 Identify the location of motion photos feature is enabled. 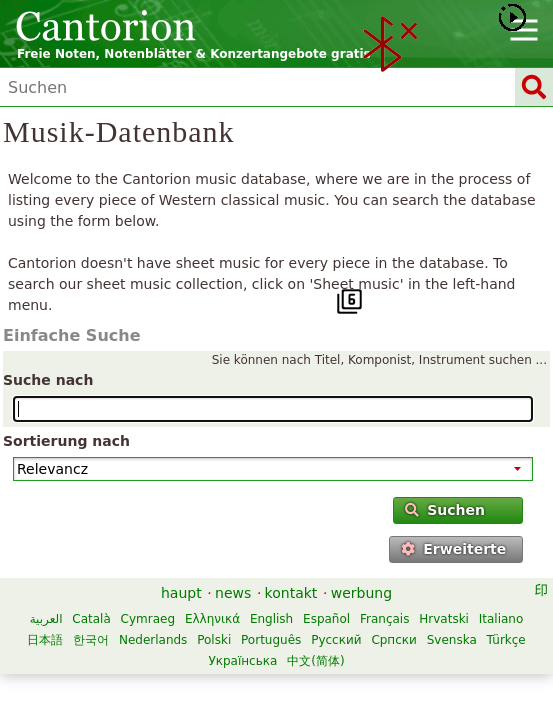
(512, 17).